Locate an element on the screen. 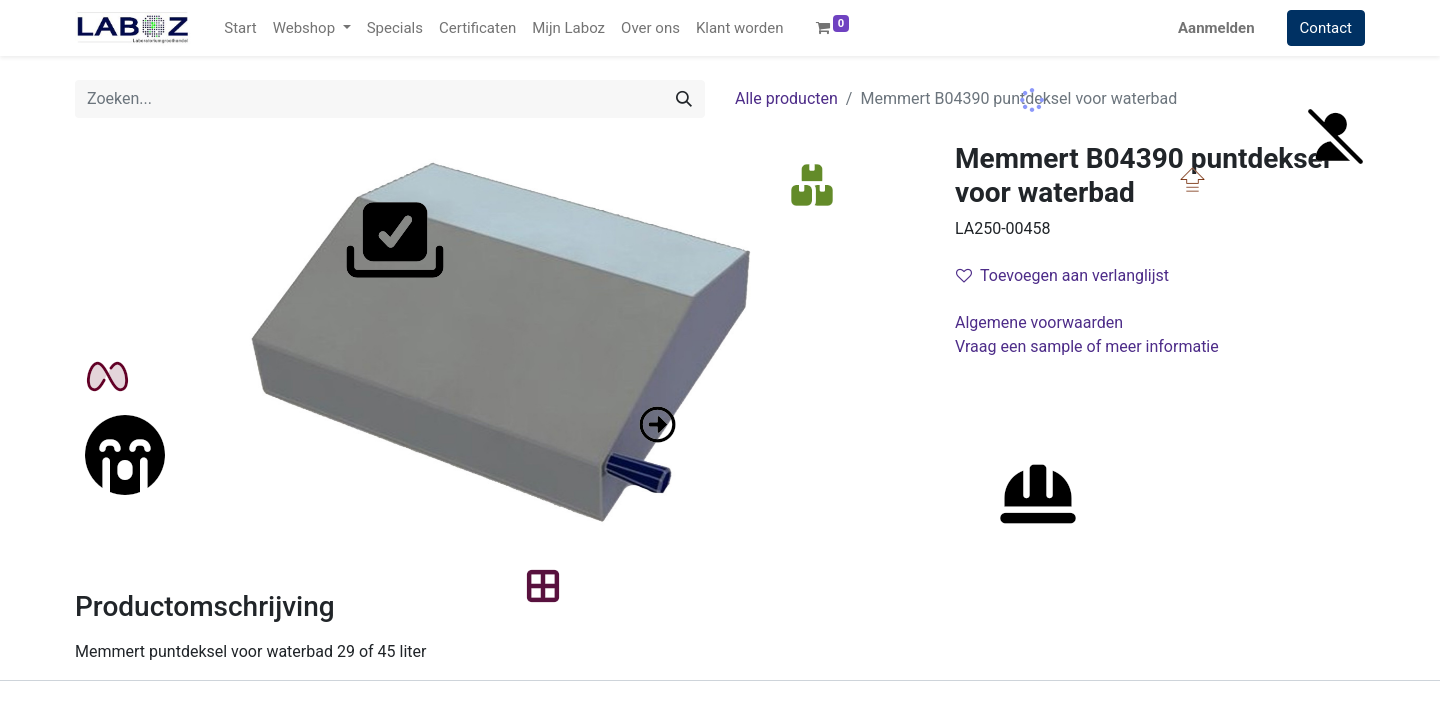  indicates content is loading is located at coordinates (1032, 100).